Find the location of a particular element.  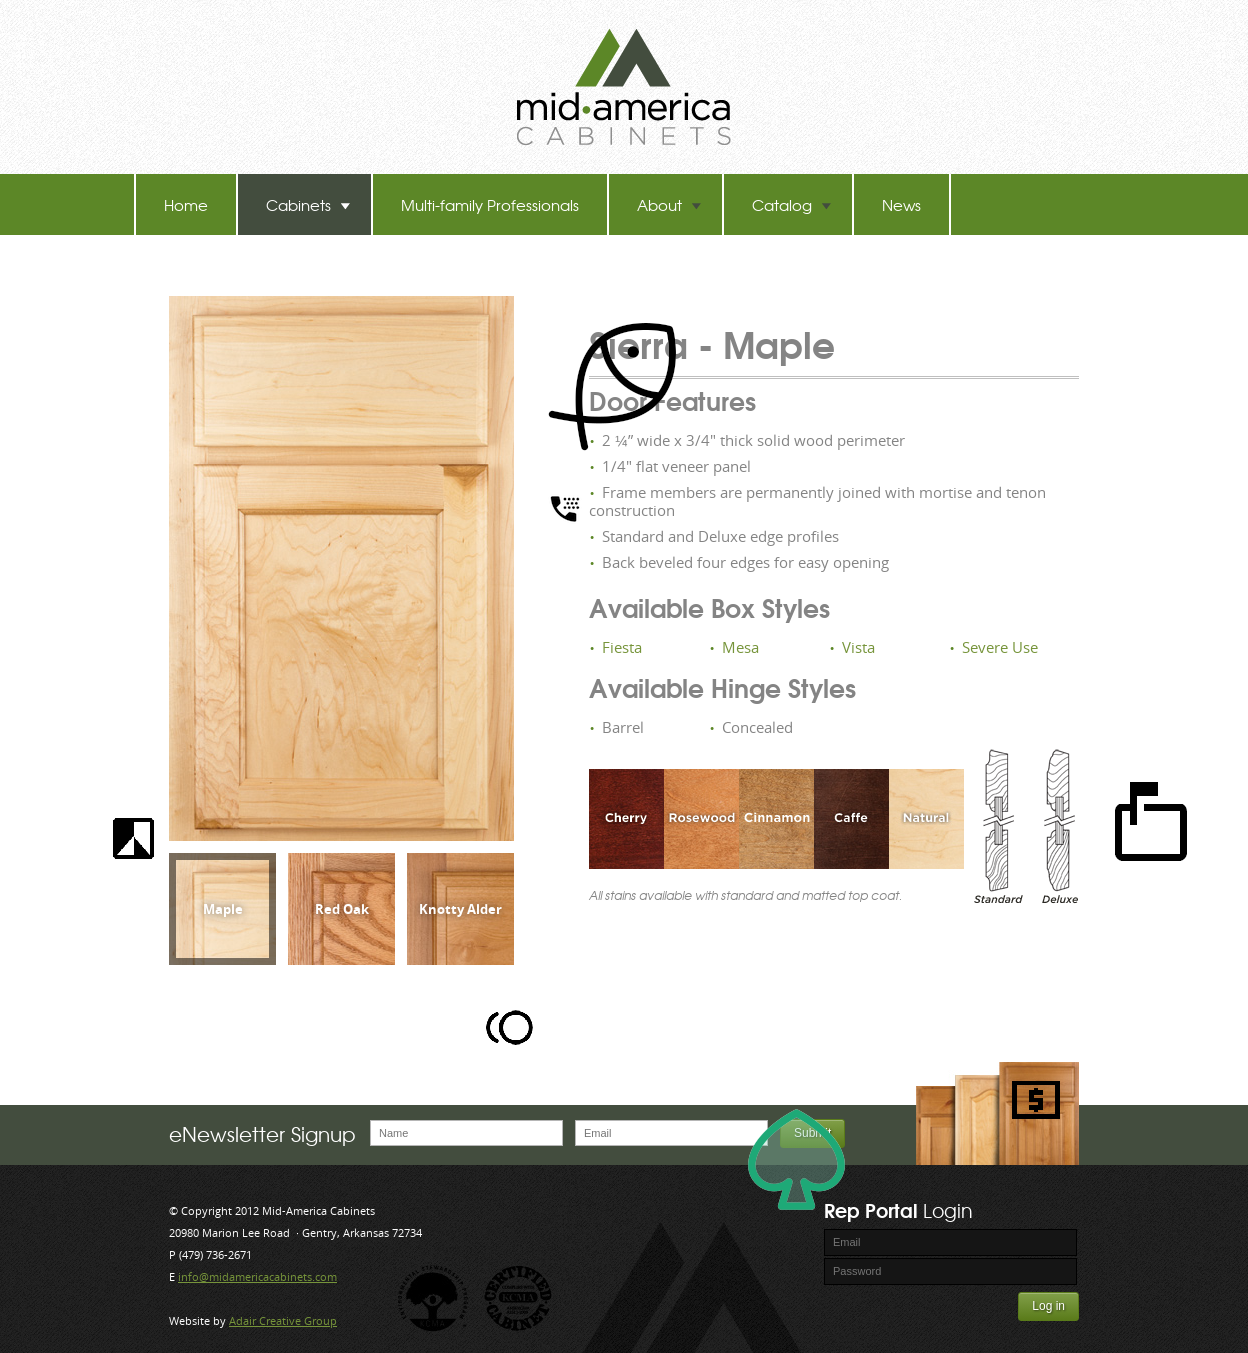

apply black and white filter to image is located at coordinates (133, 838).